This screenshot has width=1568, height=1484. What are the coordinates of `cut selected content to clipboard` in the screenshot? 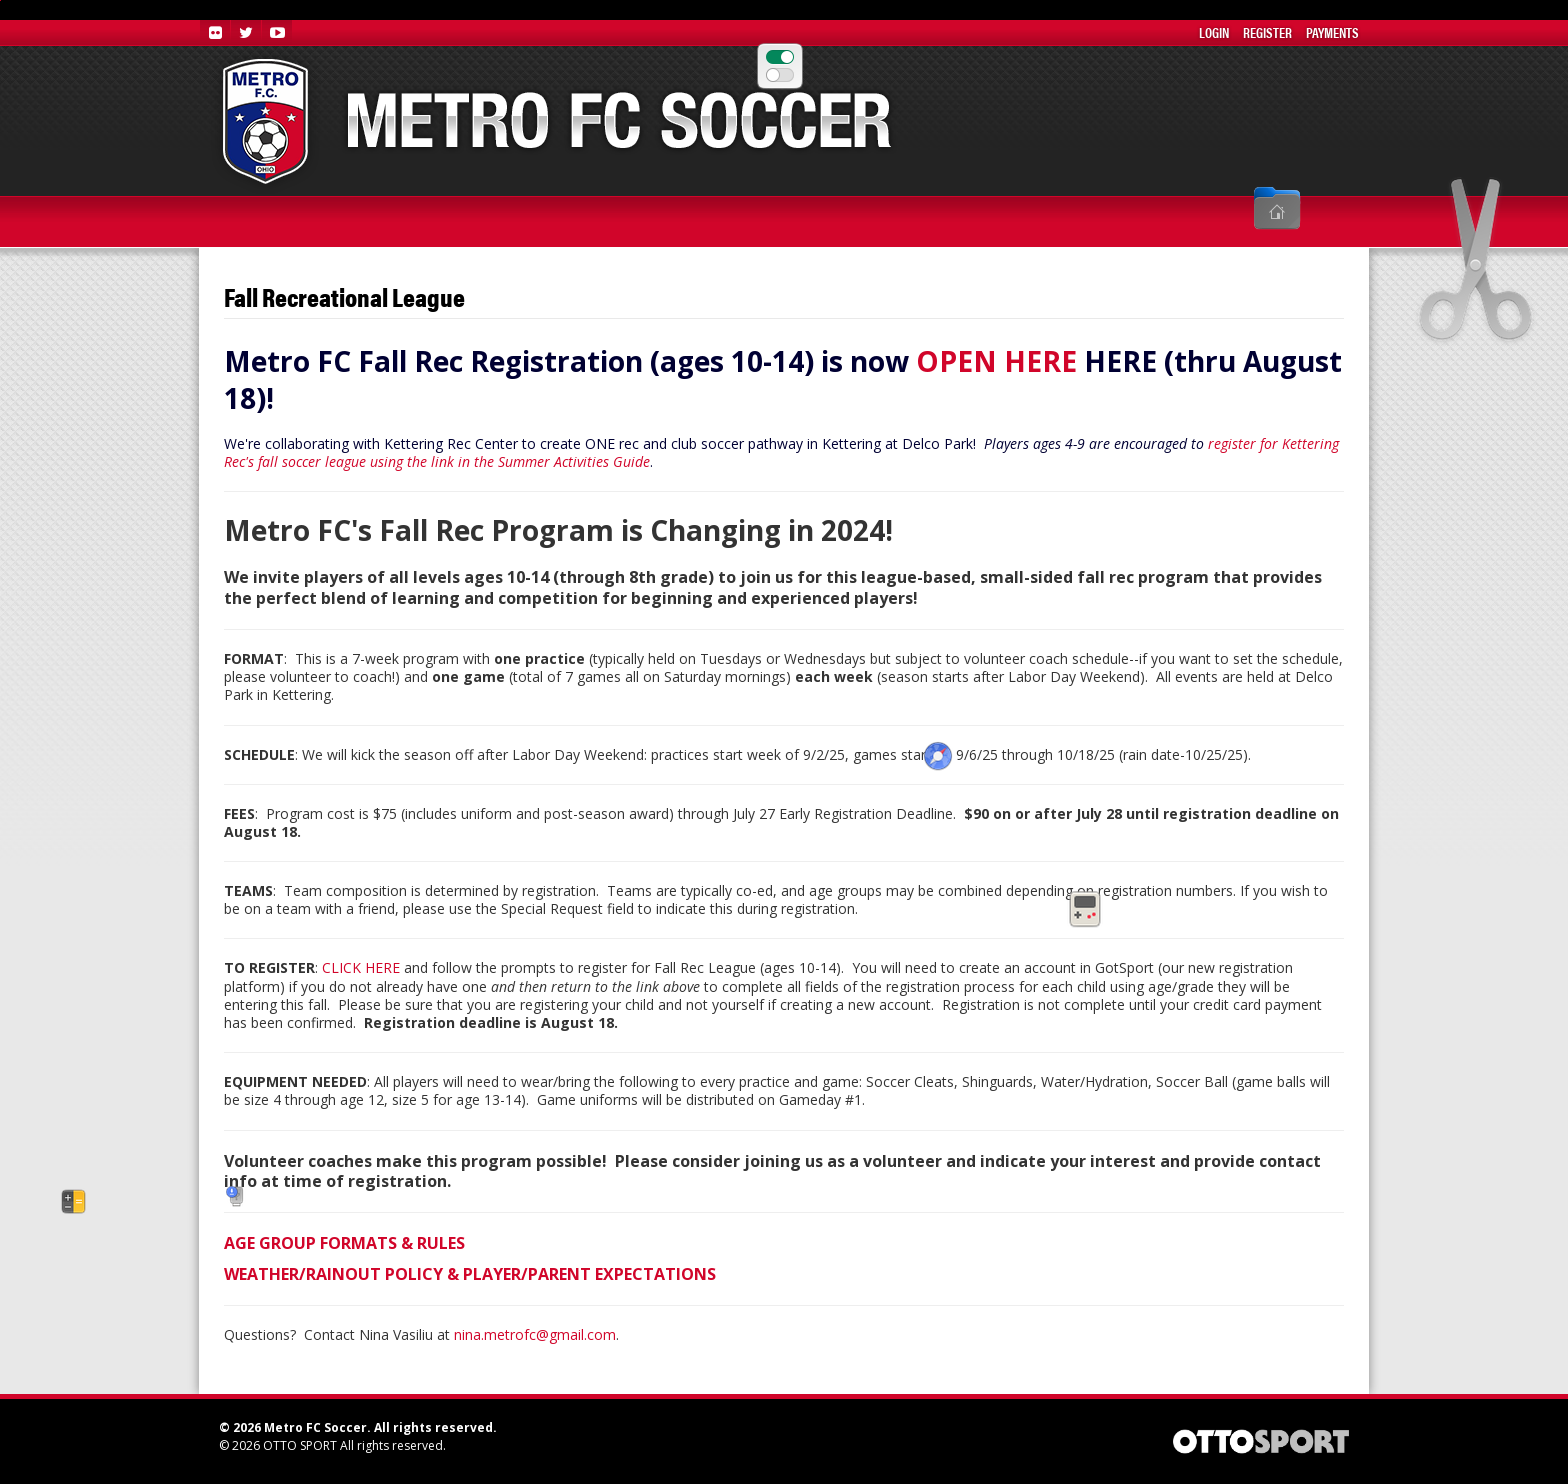 It's located at (1475, 259).